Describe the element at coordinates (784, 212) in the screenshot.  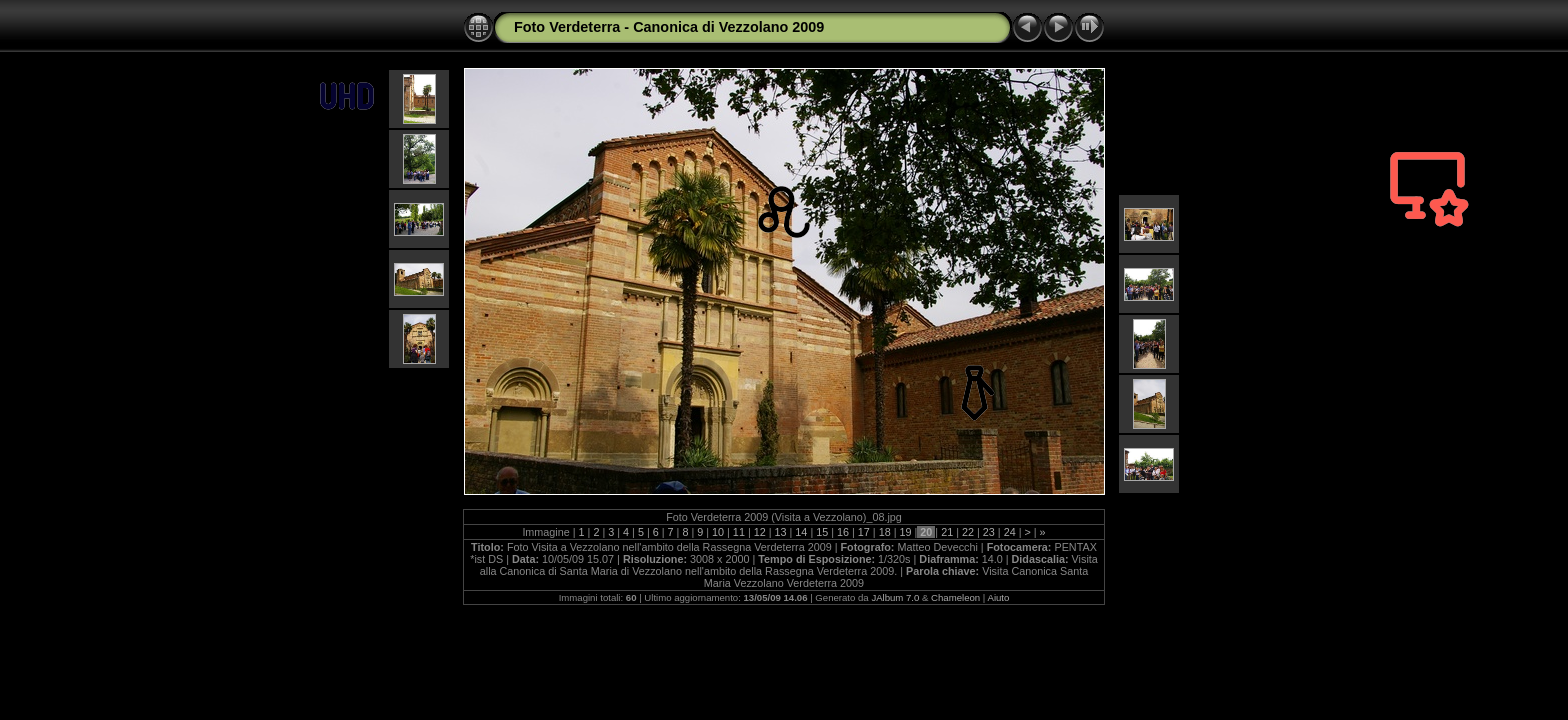
I see `indicates leo zodiac sign` at that location.